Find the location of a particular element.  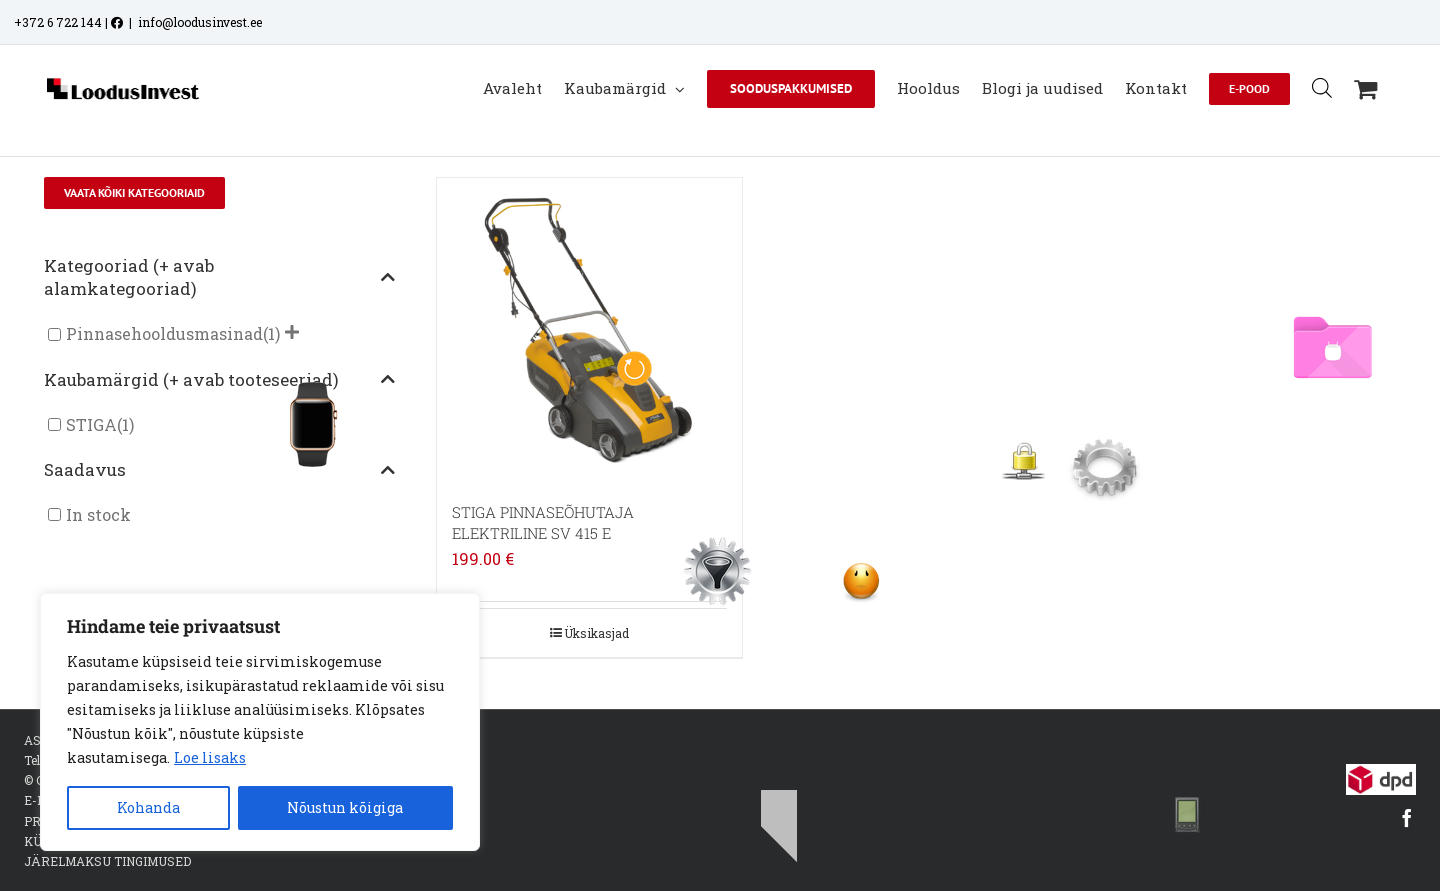

apple watch device icon is located at coordinates (312, 424).